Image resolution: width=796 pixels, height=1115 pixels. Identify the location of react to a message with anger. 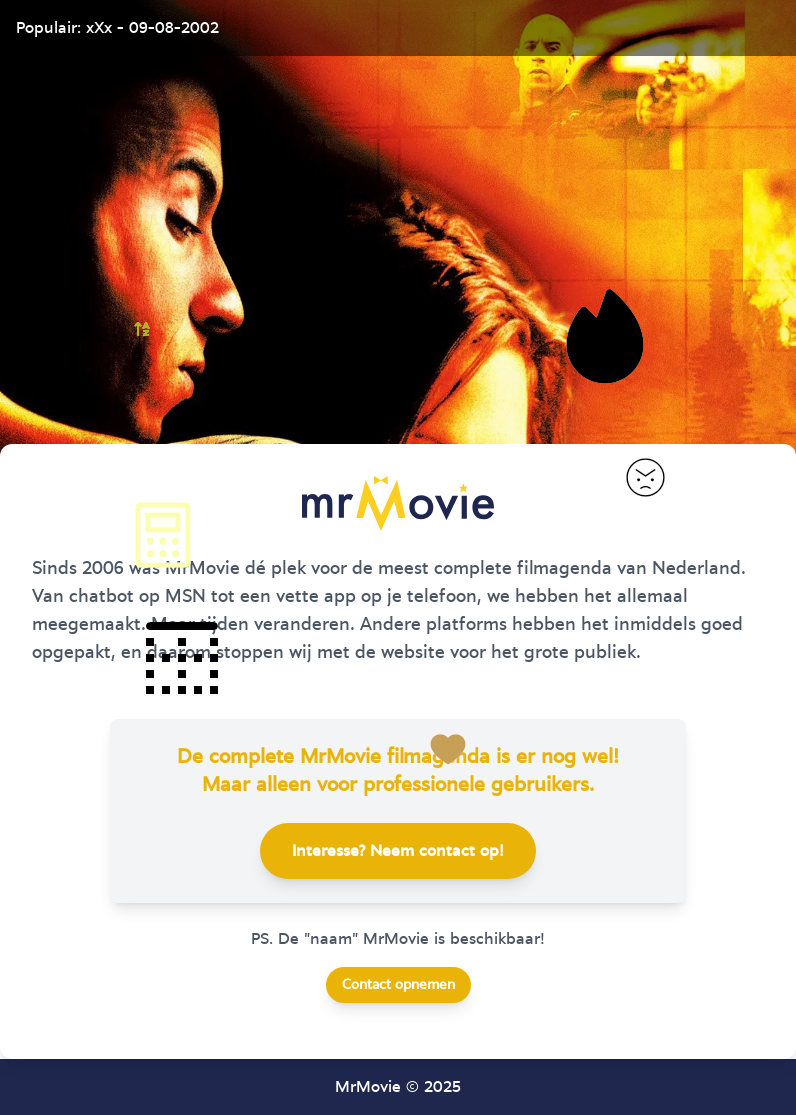
(645, 477).